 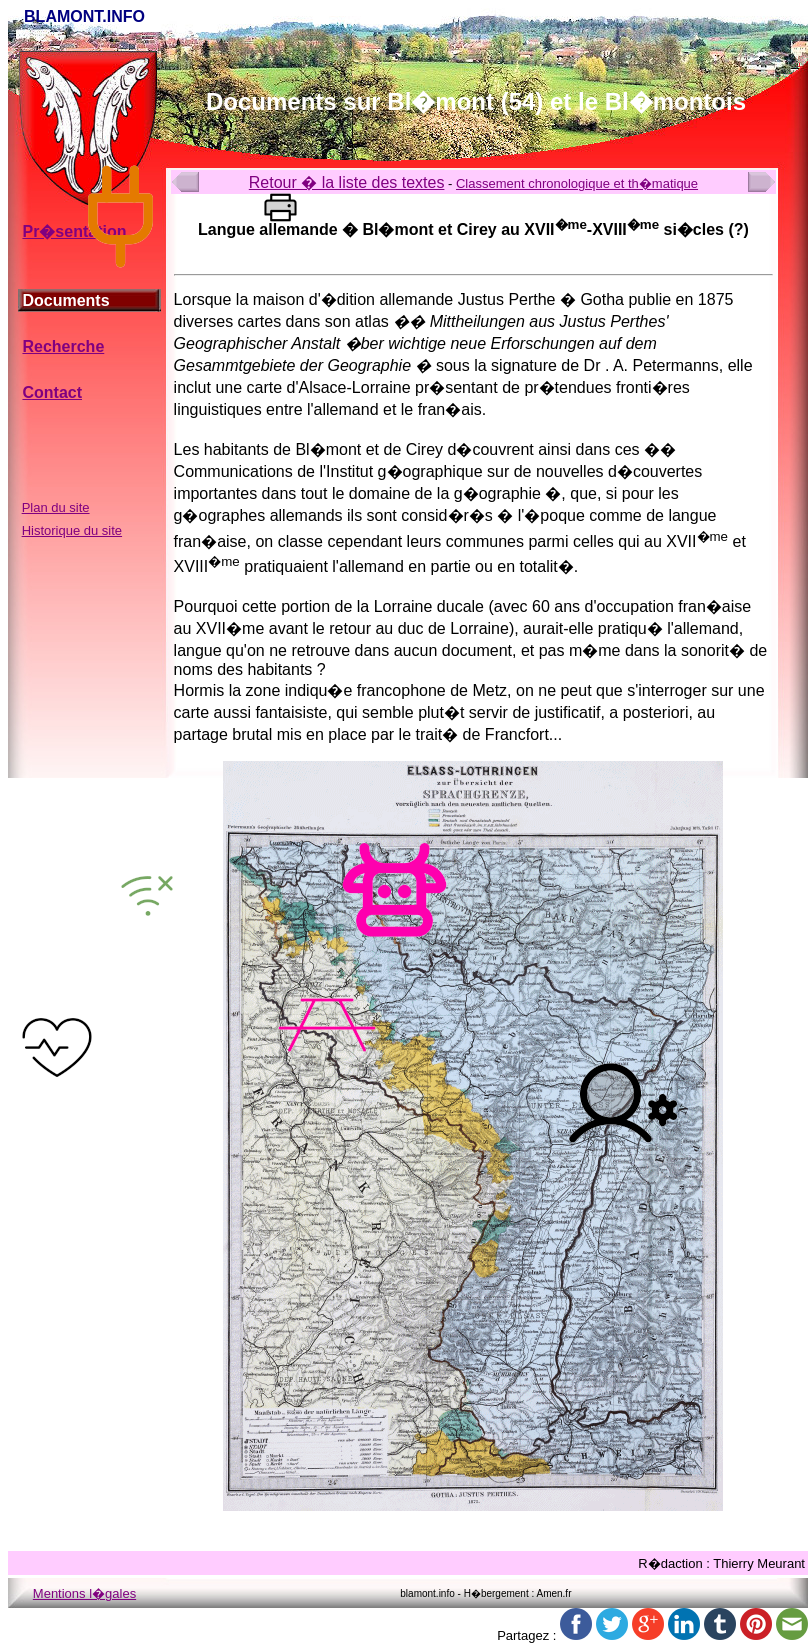 I want to click on view health or fitness metrics, so click(x=57, y=1045).